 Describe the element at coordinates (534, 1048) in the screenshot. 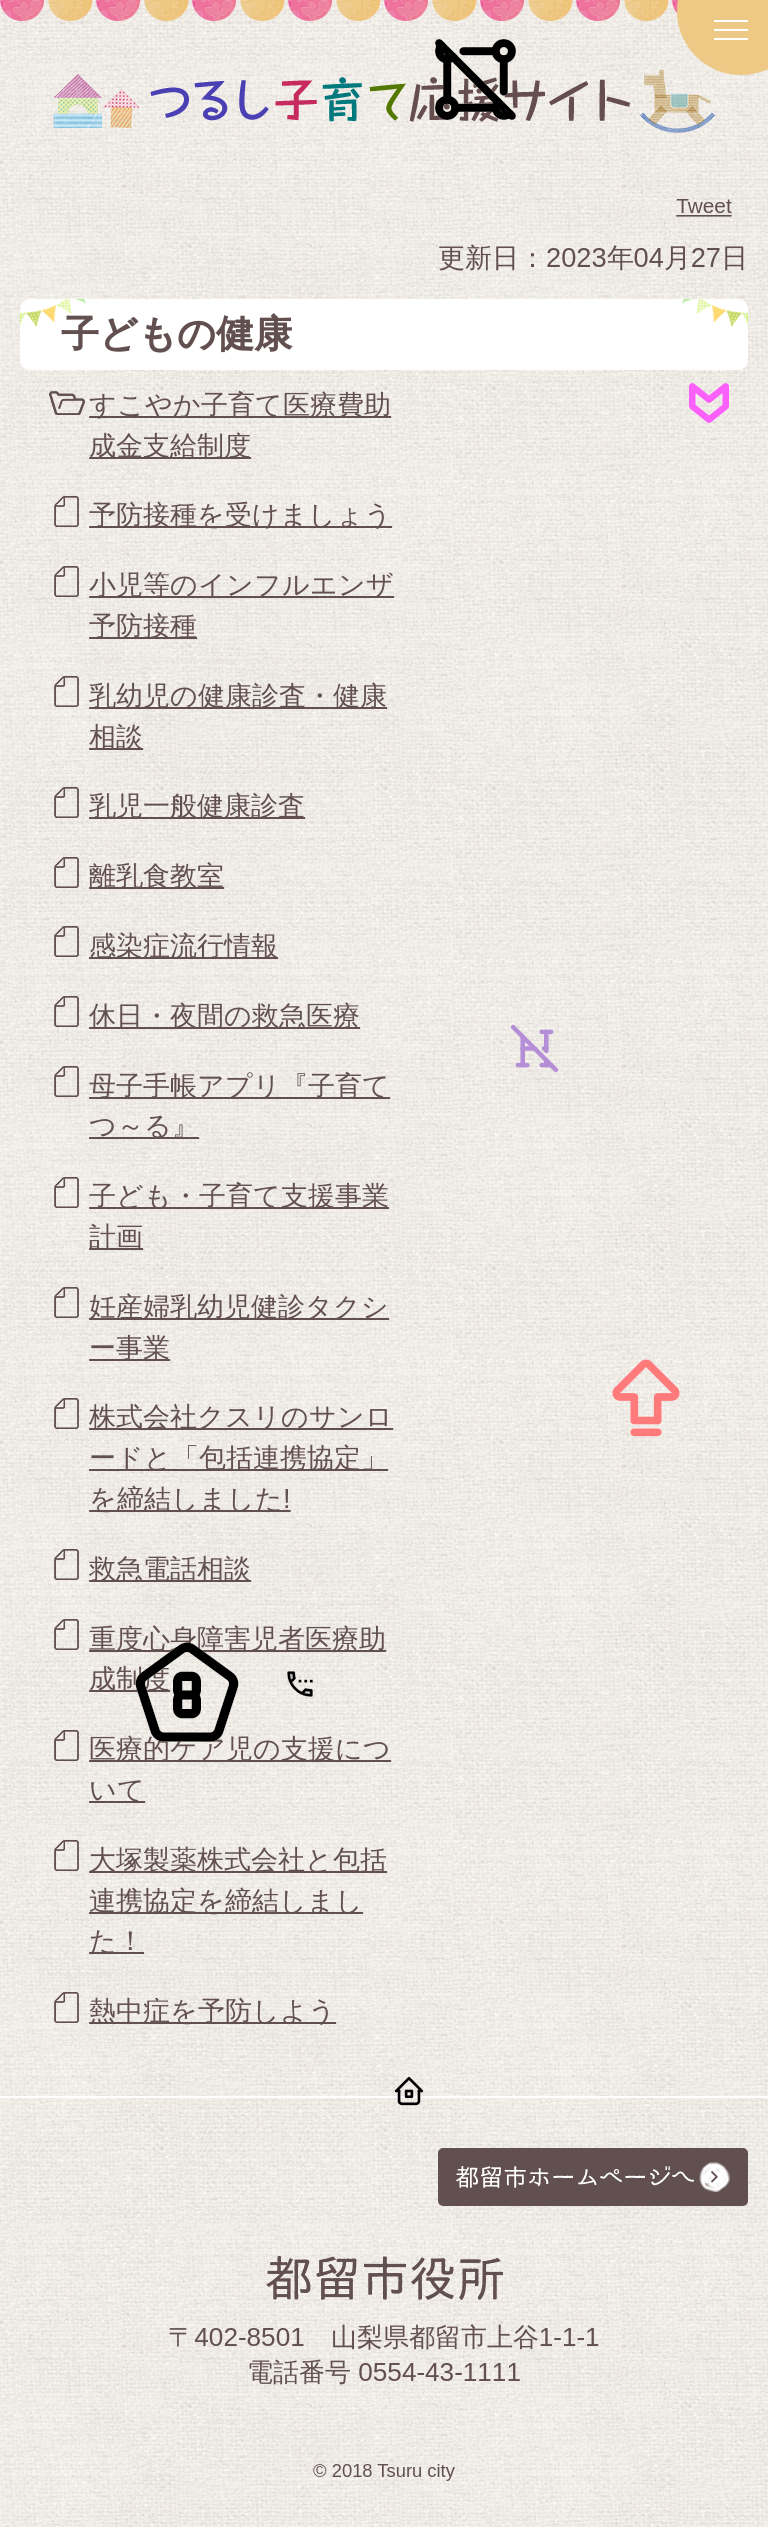

I see `disable heading formatting` at that location.